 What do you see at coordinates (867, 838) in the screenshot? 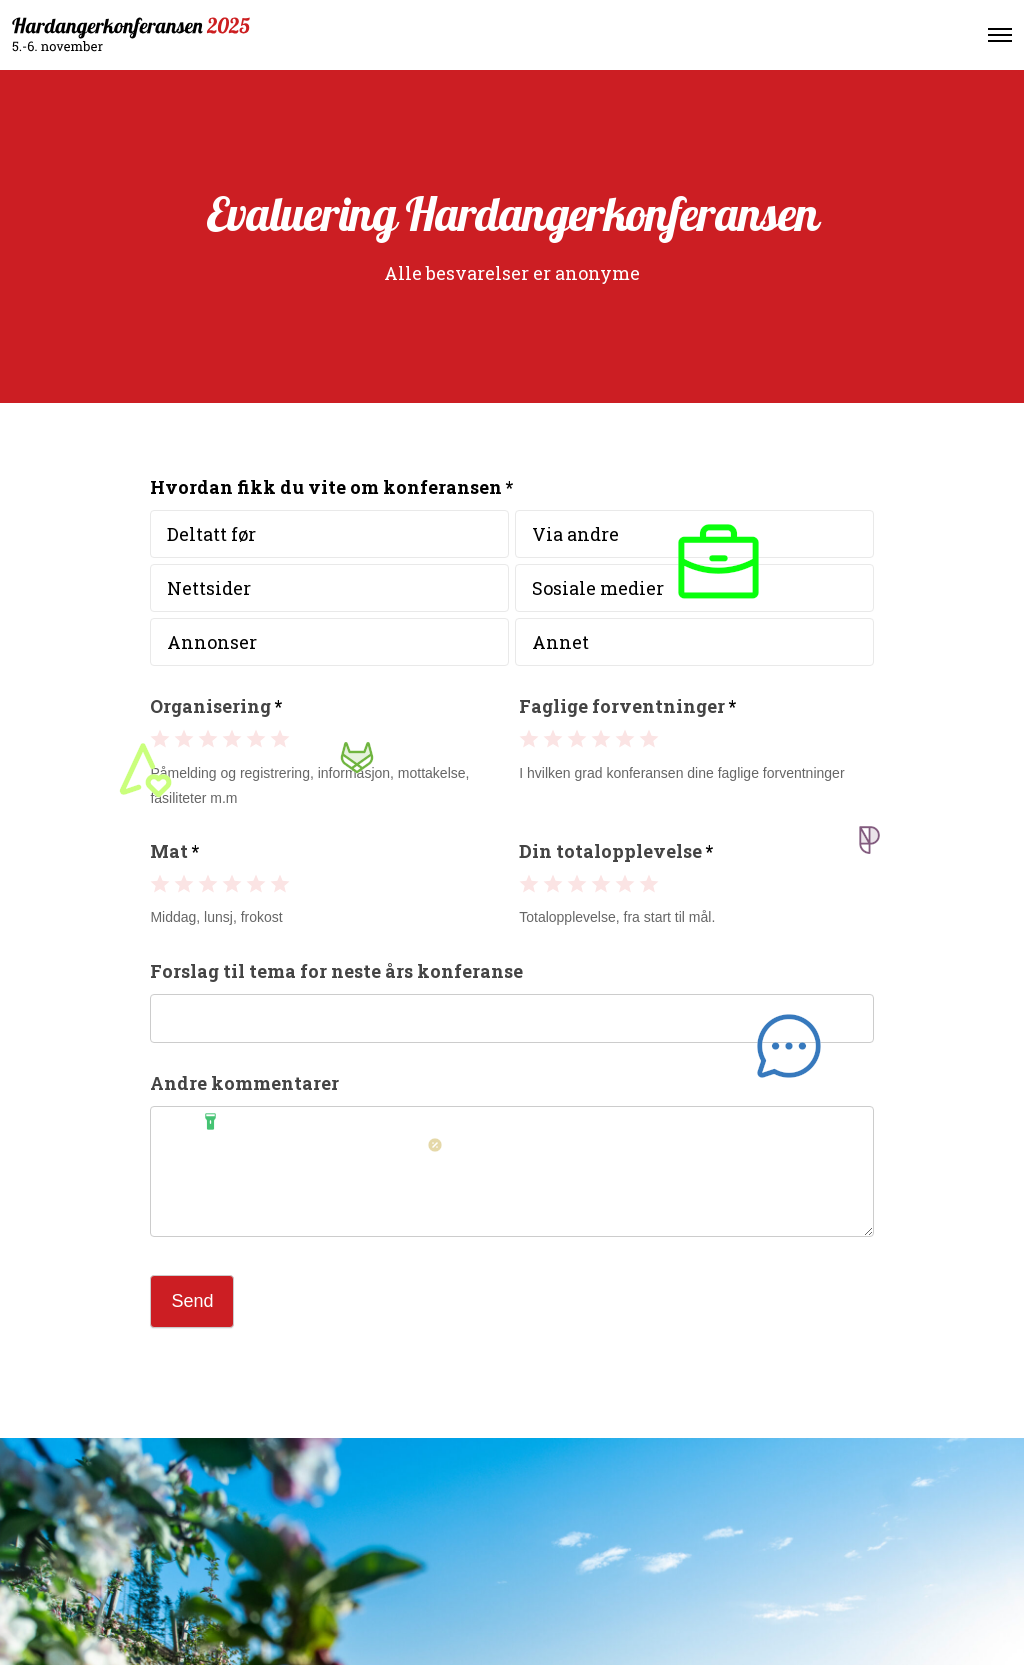
I see `phosphor icons library branding logo` at bounding box center [867, 838].